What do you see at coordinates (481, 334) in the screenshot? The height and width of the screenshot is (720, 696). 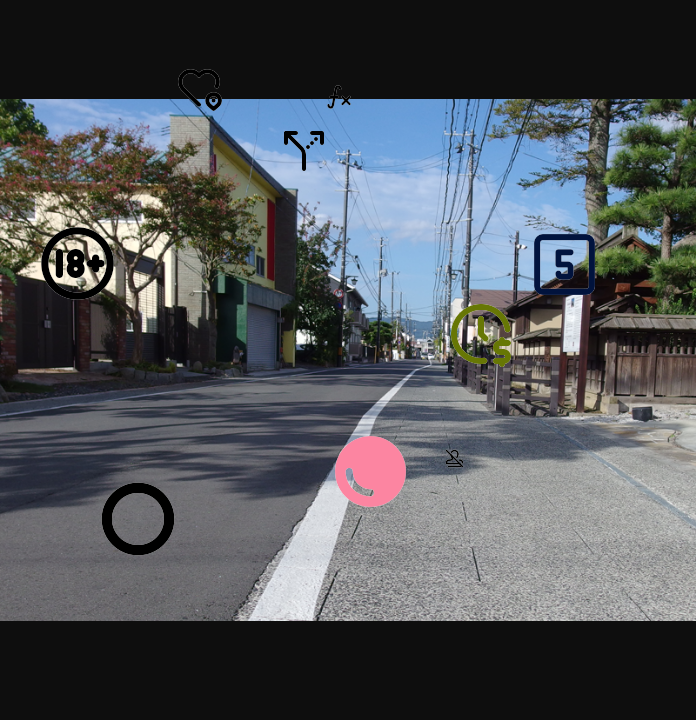 I see `view hourly rate or time-based pricing` at bounding box center [481, 334].